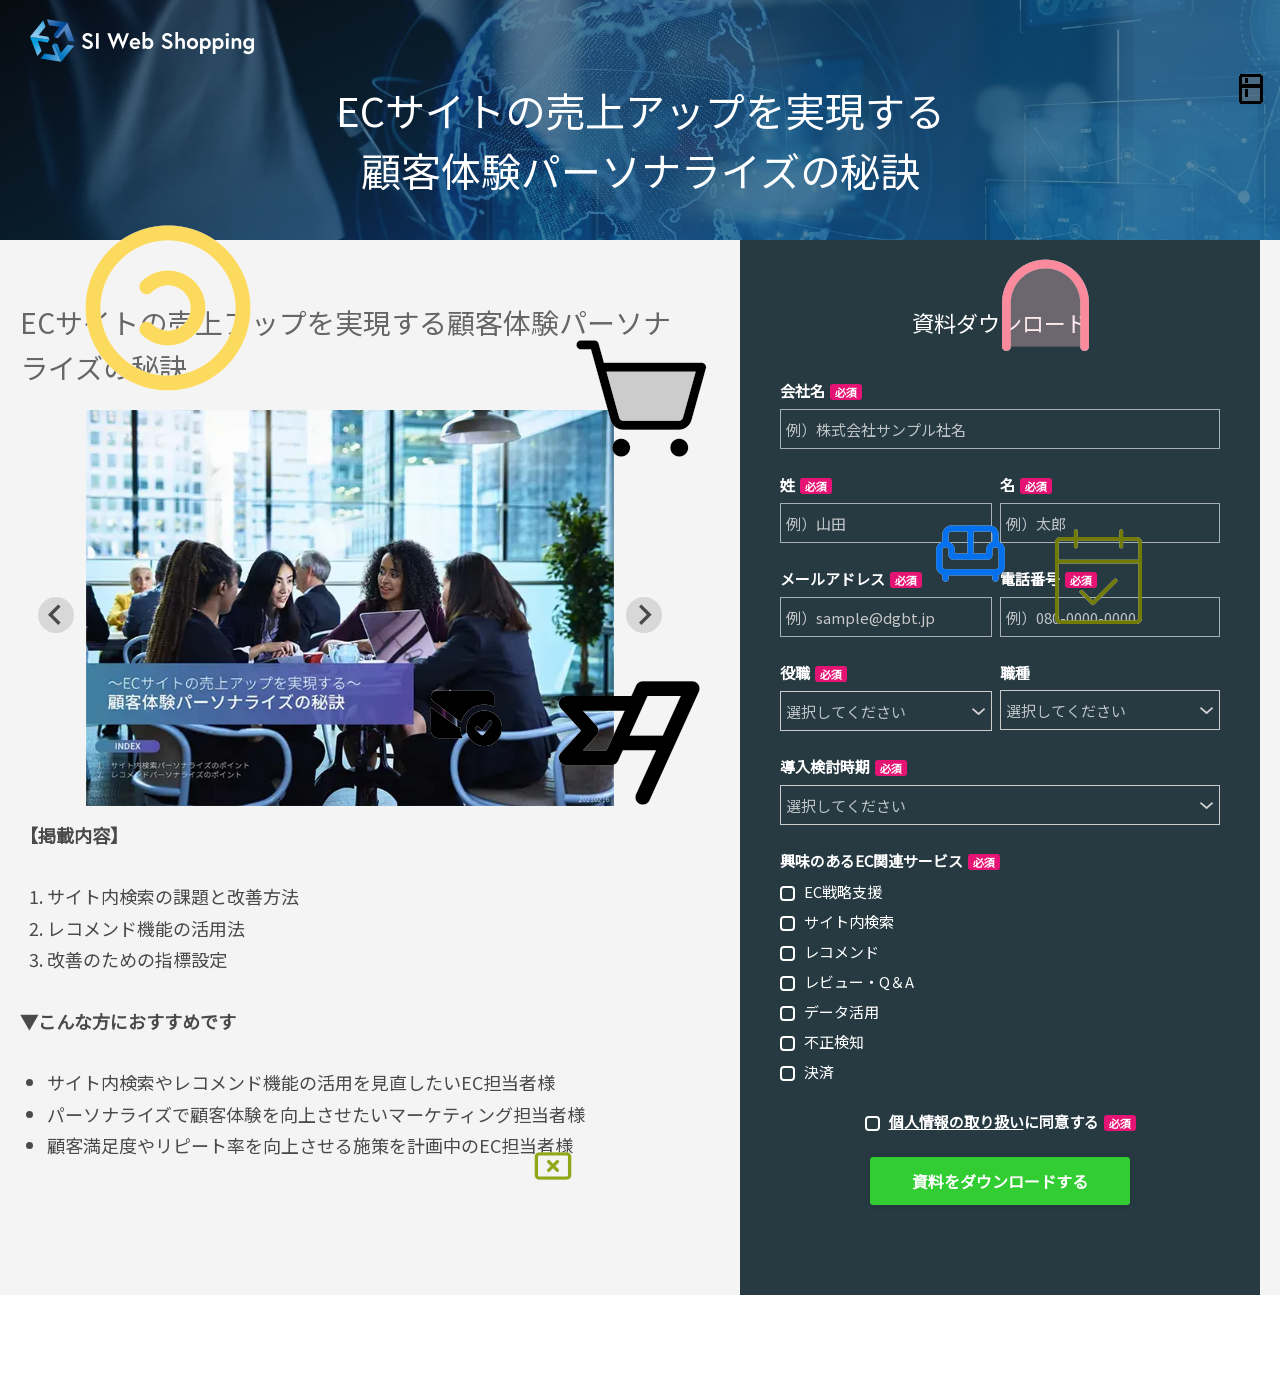 The width and height of the screenshot is (1280, 1393). Describe the element at coordinates (1098, 580) in the screenshot. I see `confirm or schedule an event` at that location.